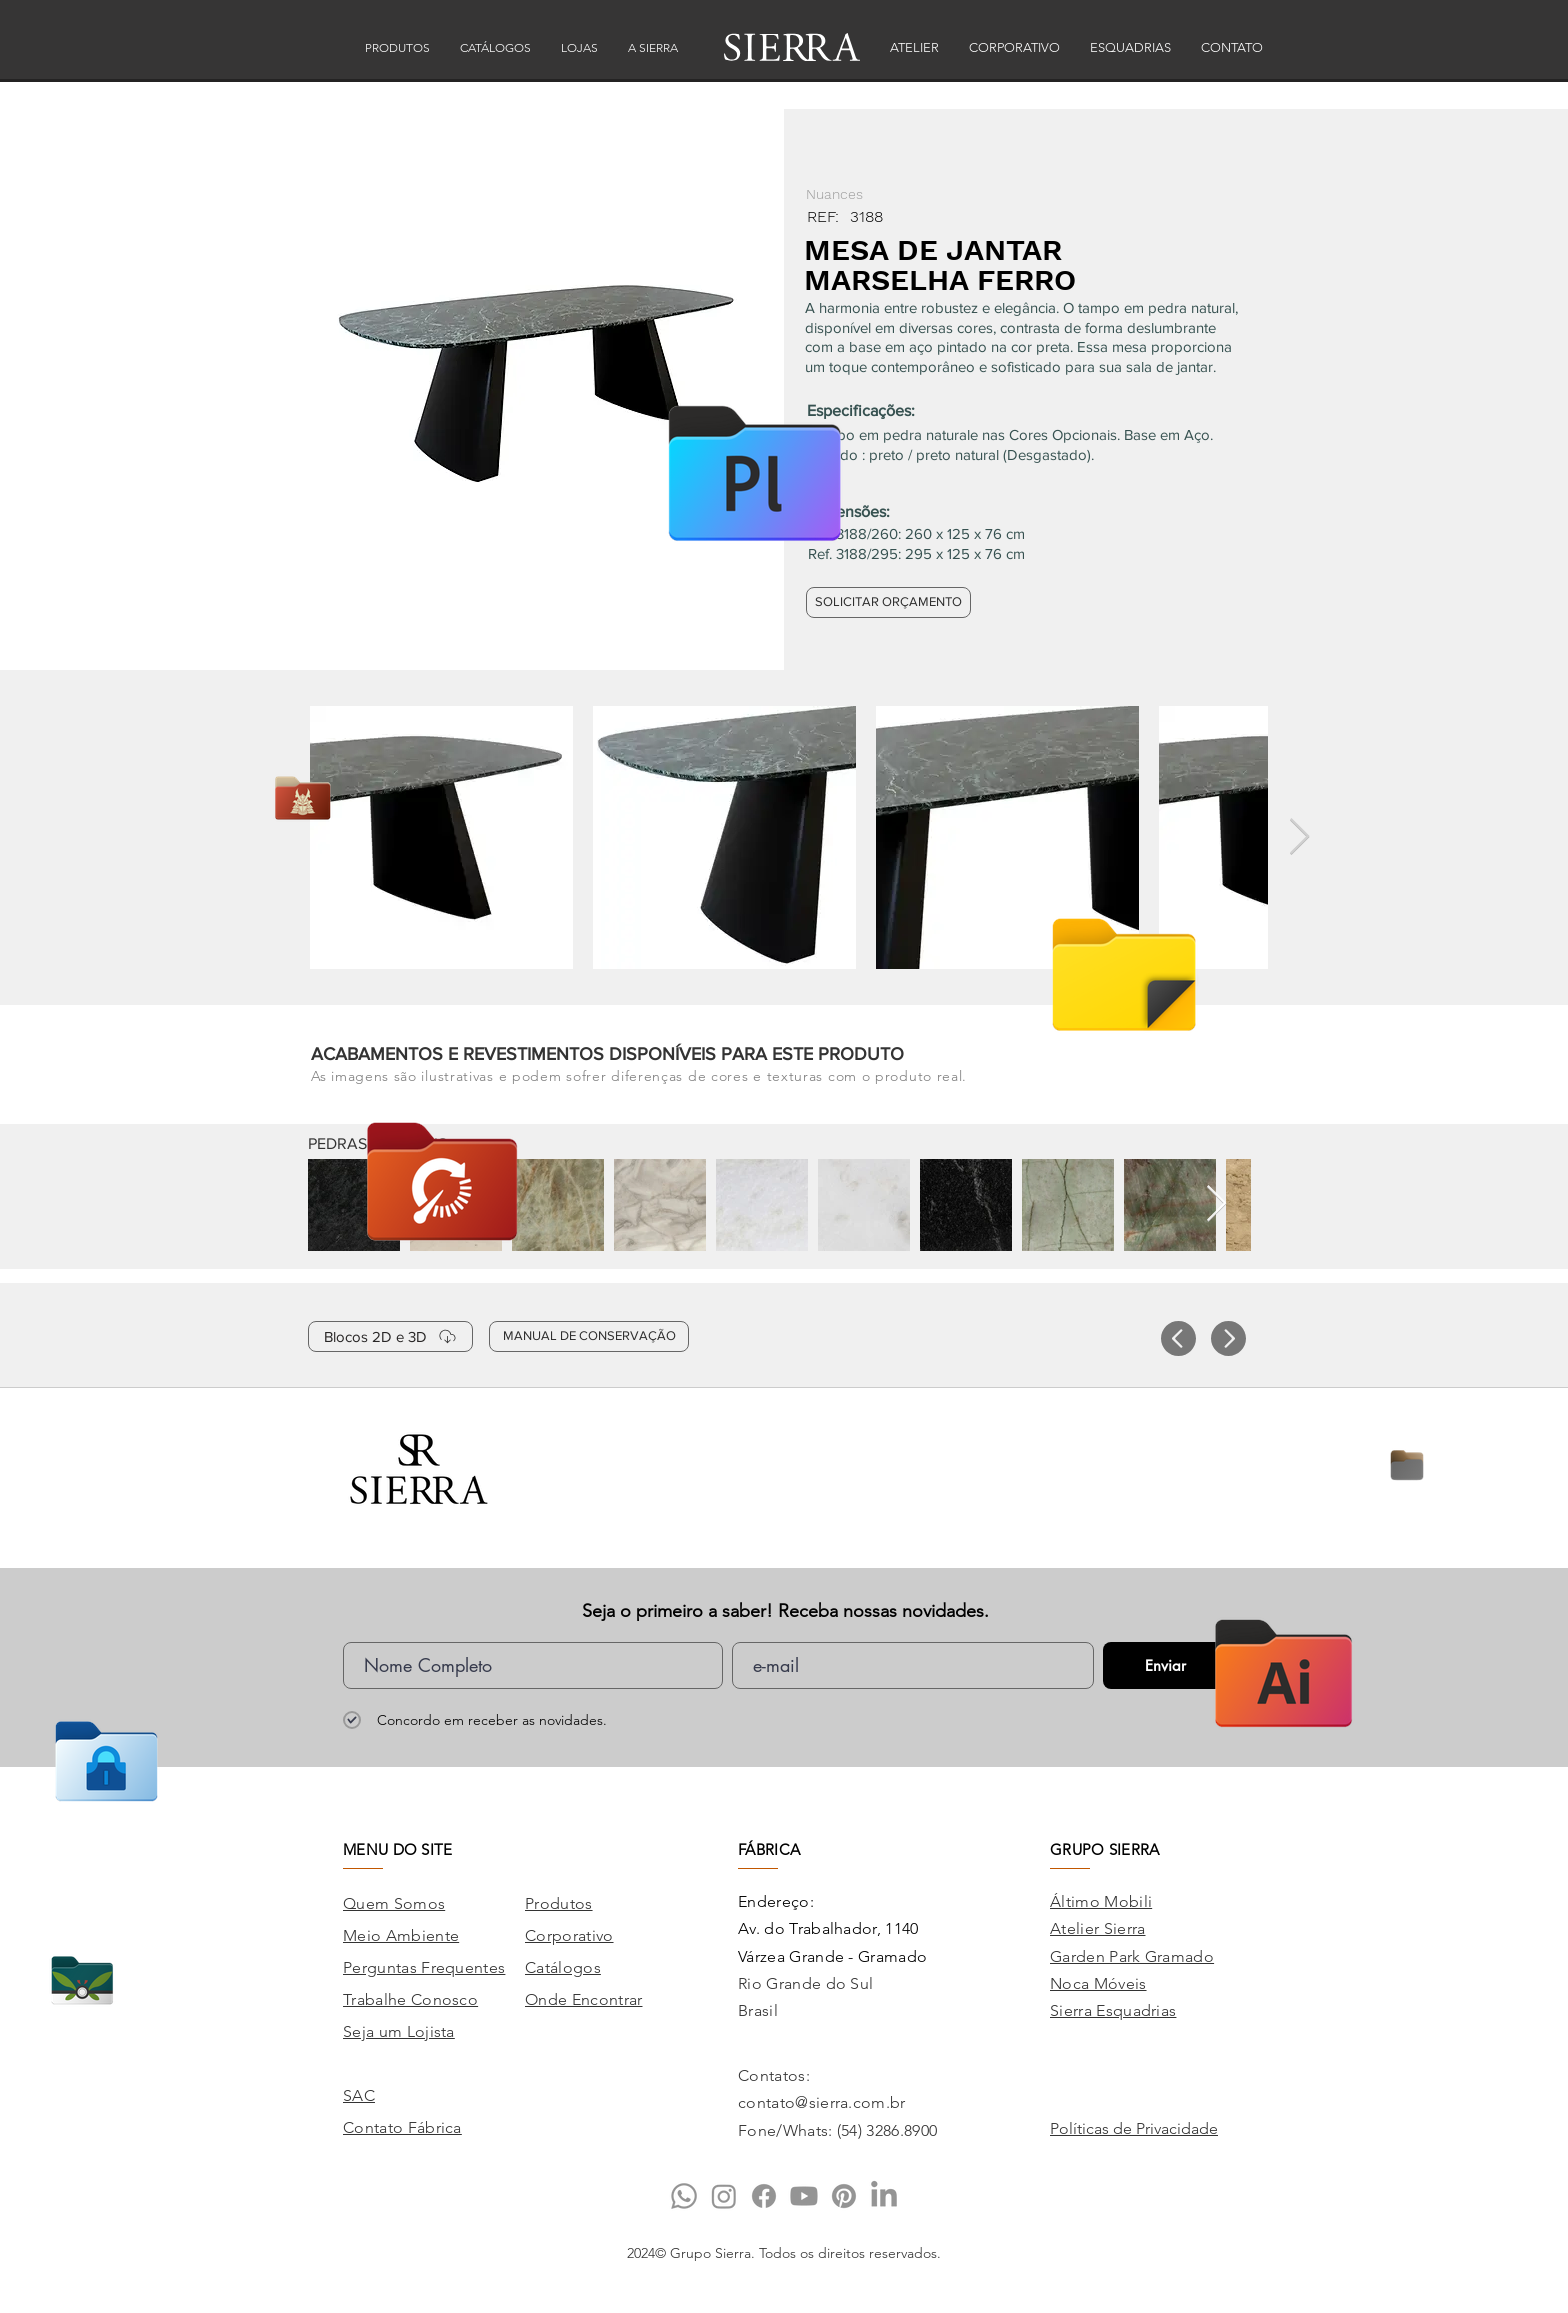 This screenshot has height=2313, width=1568. What do you see at coordinates (754, 478) in the screenshot?
I see `open folder containing Adobe Prelude project files` at bounding box center [754, 478].